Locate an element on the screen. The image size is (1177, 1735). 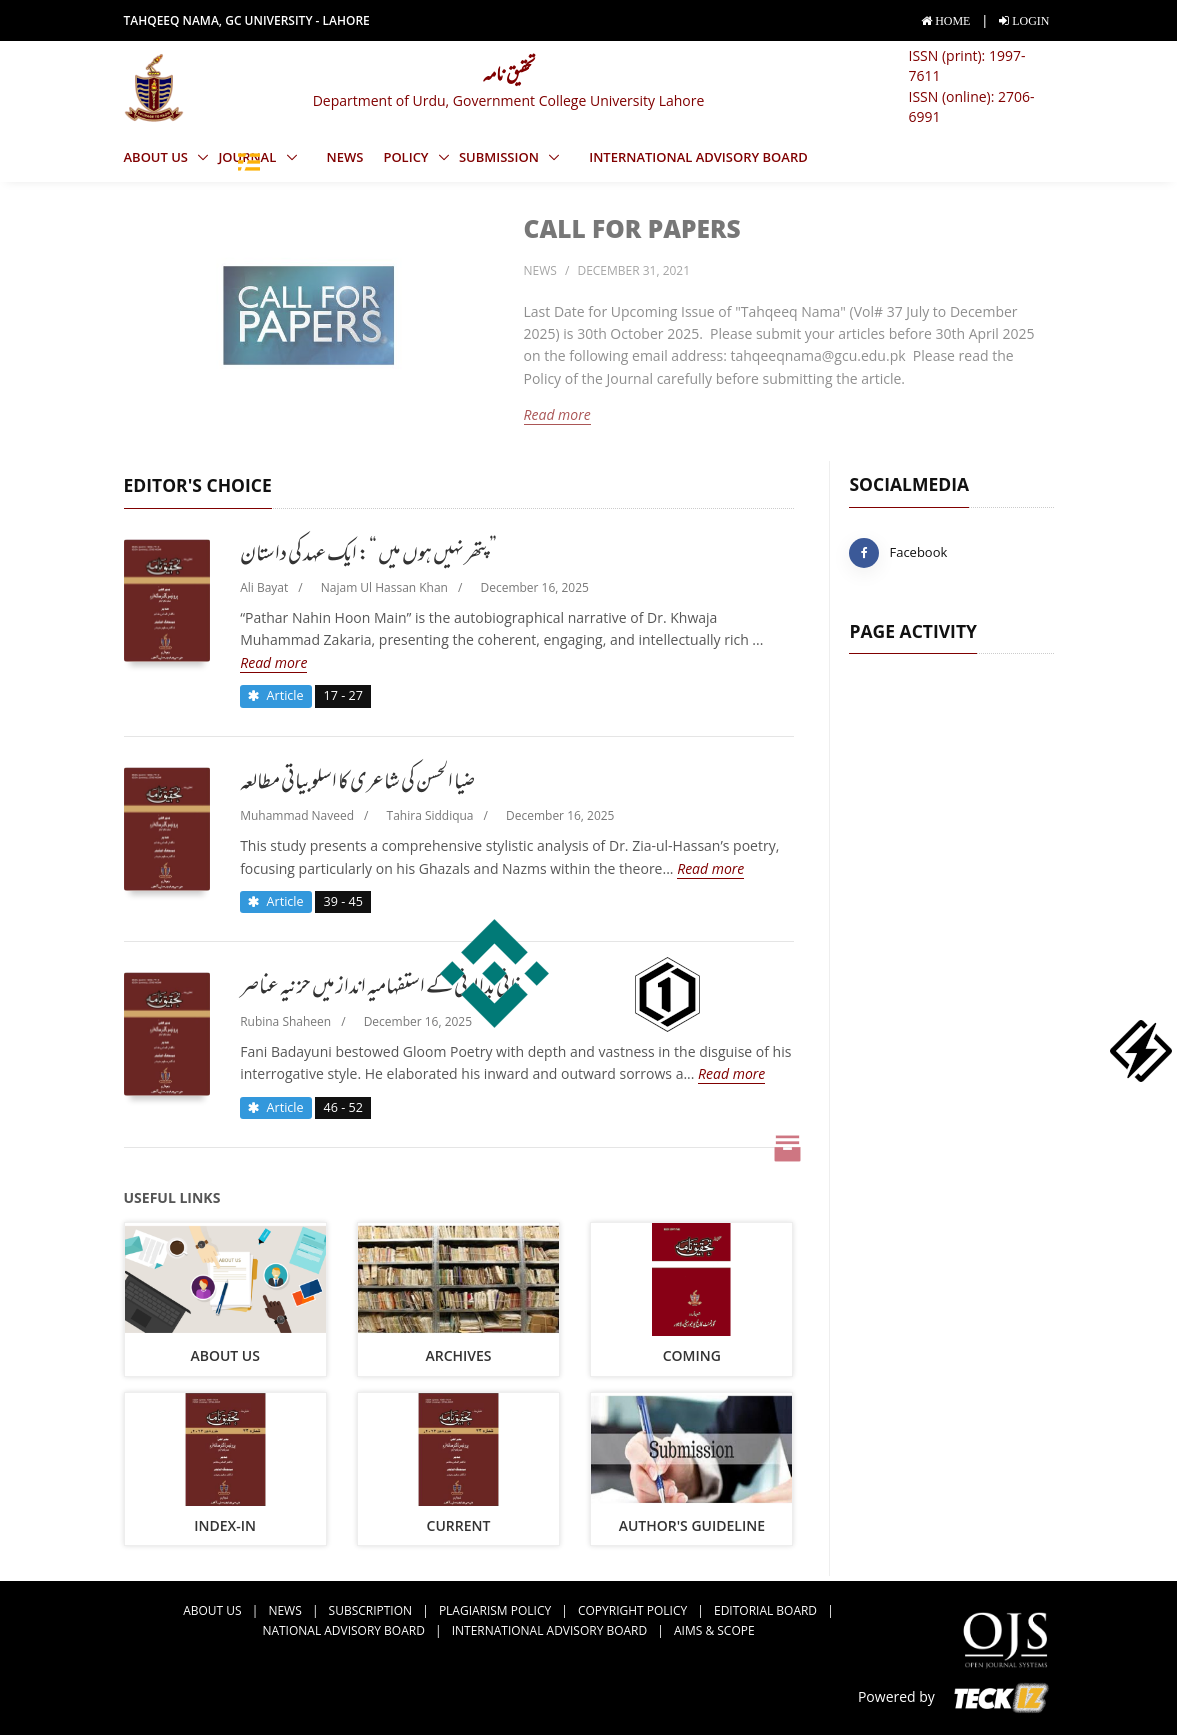
honeybadger application monitoring service logo is located at coordinates (1141, 1051).